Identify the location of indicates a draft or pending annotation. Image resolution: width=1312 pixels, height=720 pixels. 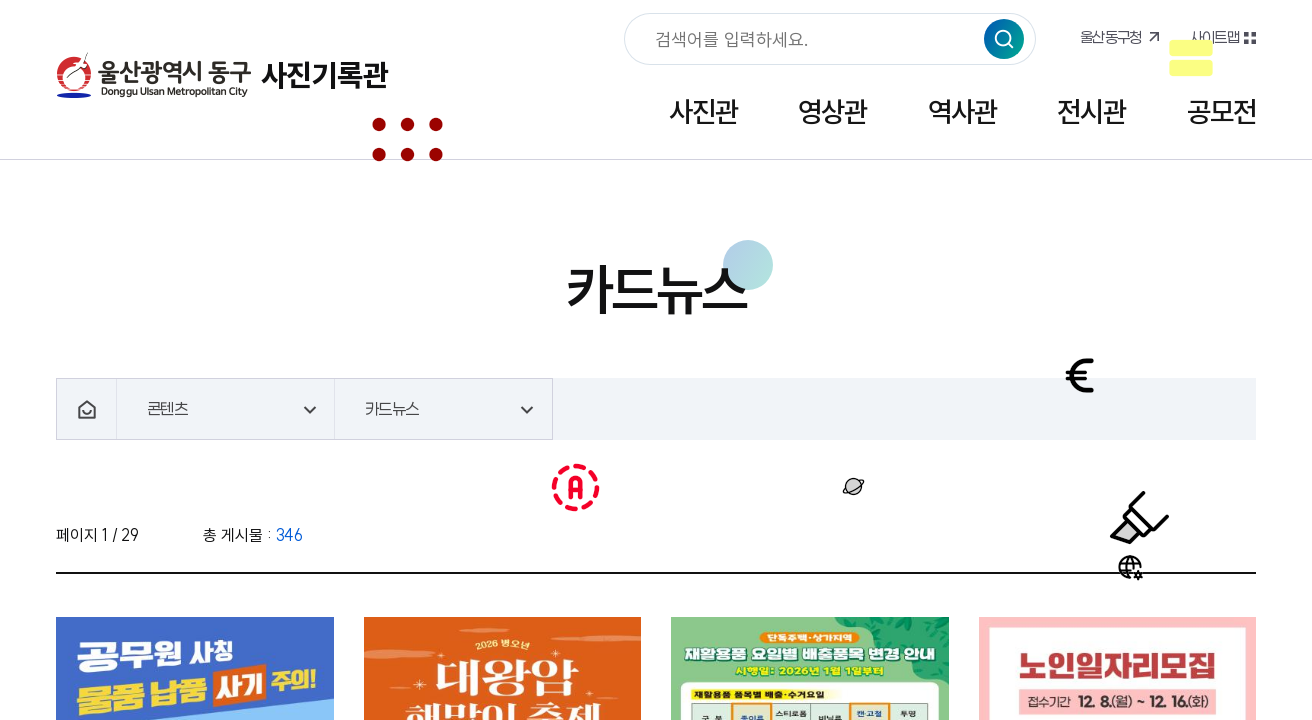
(575, 487).